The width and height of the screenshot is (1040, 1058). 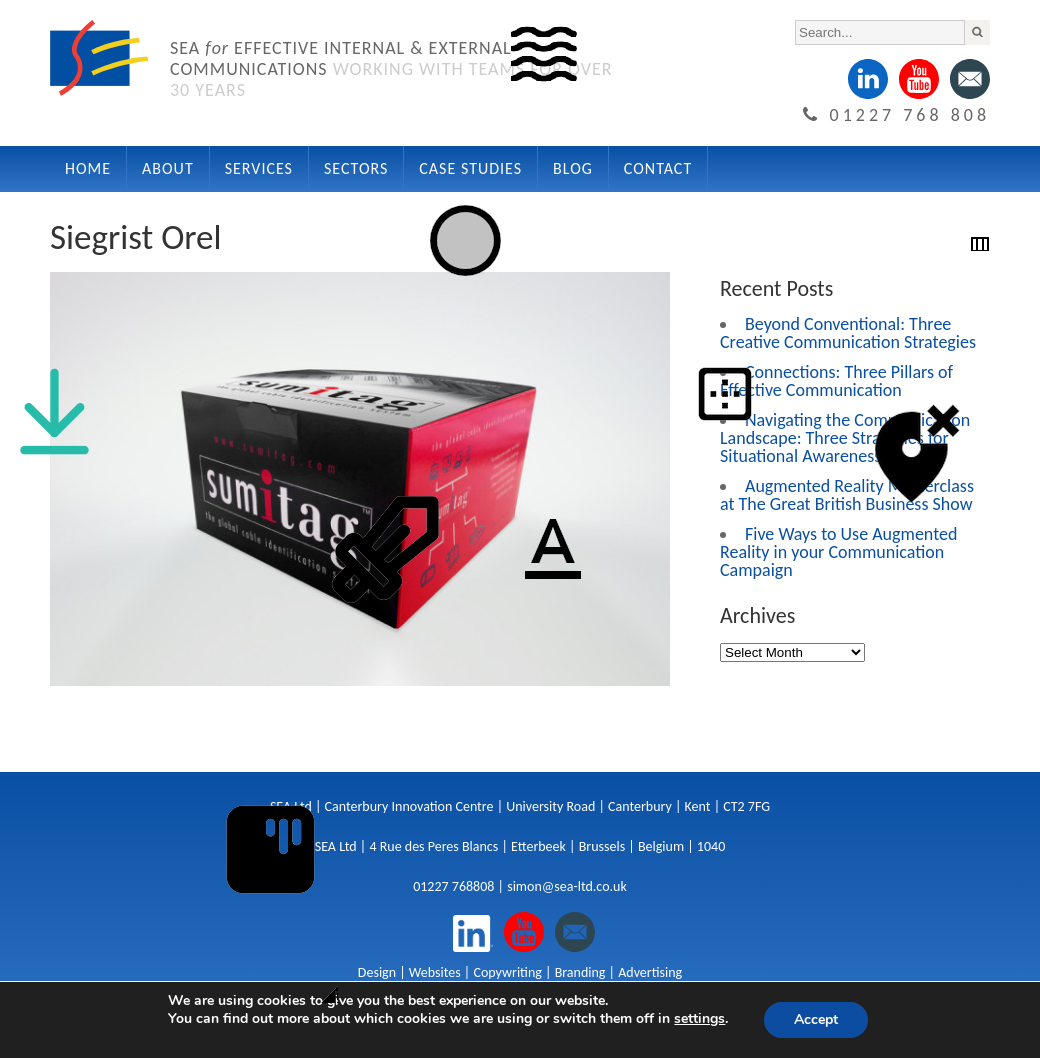 I want to click on switch to week view in calendar, so click(x=980, y=244).